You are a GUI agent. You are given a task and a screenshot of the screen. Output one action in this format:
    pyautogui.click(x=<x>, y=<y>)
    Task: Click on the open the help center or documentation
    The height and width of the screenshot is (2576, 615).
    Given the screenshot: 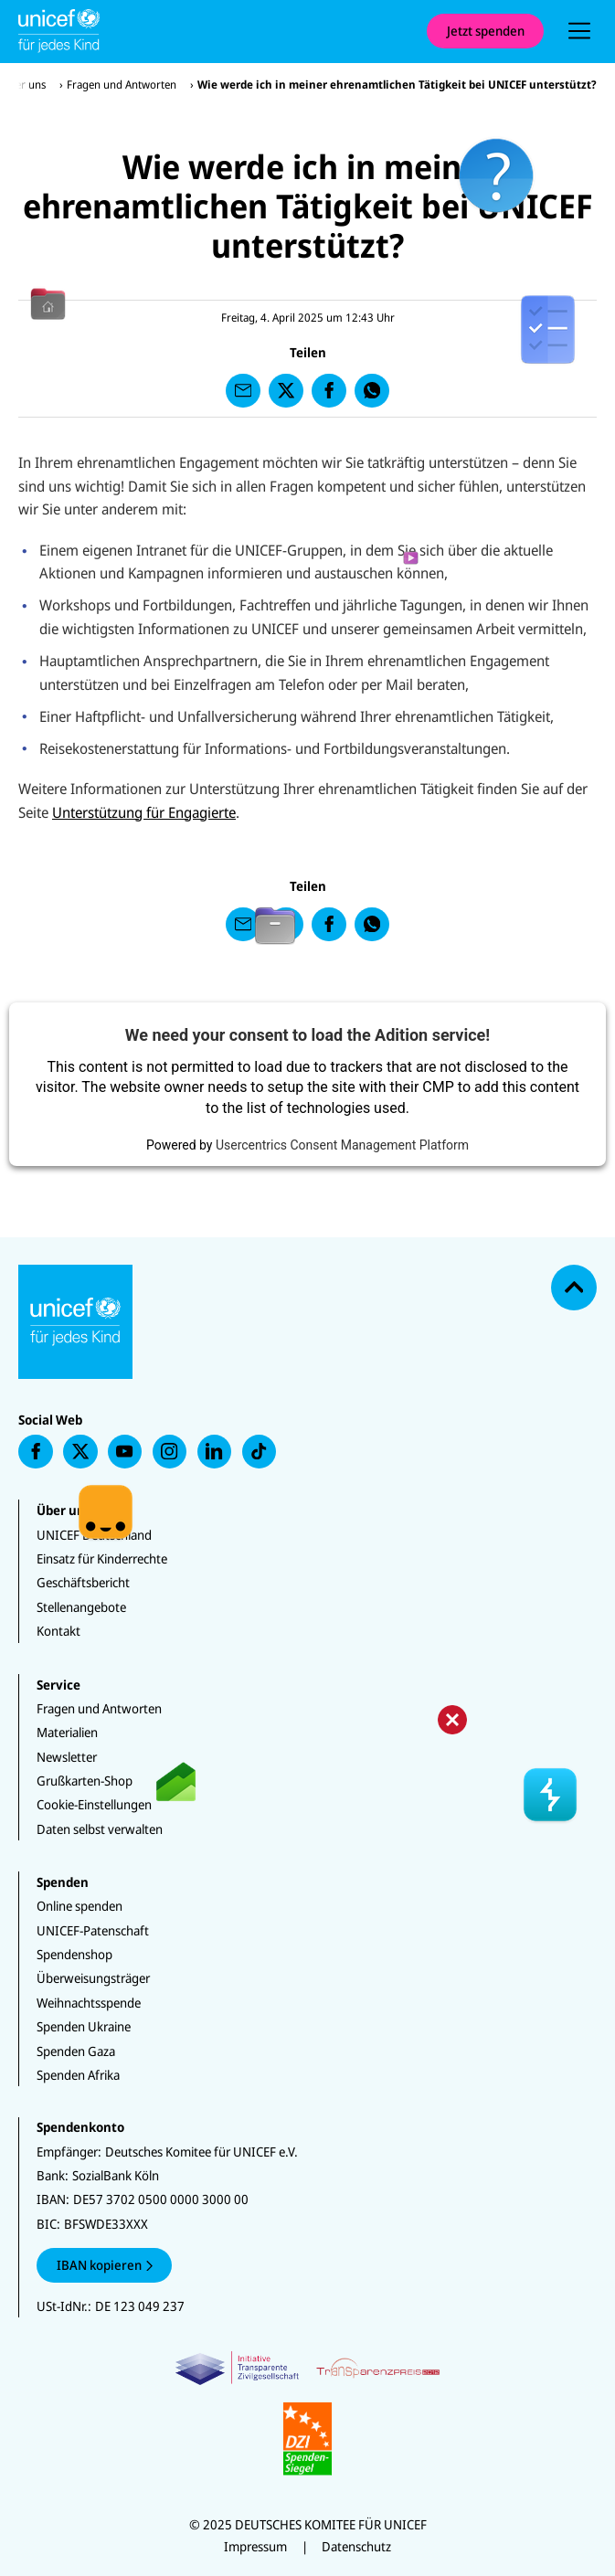 What is the action you would take?
    pyautogui.click(x=496, y=175)
    